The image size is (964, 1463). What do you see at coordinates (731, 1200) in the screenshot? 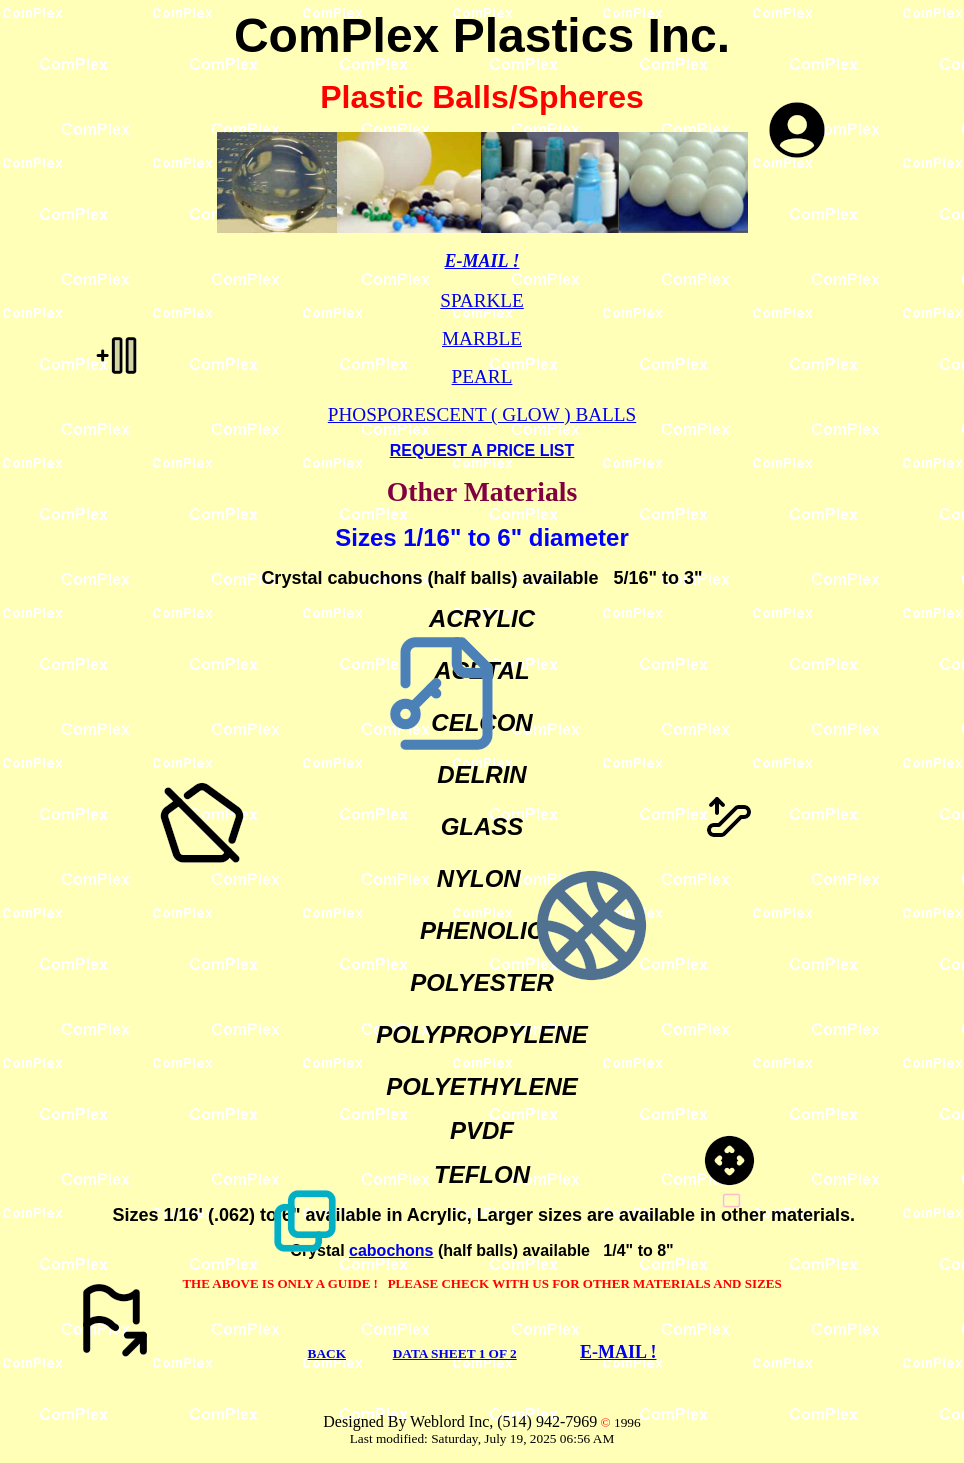
I see `select or define a rectangular area` at bounding box center [731, 1200].